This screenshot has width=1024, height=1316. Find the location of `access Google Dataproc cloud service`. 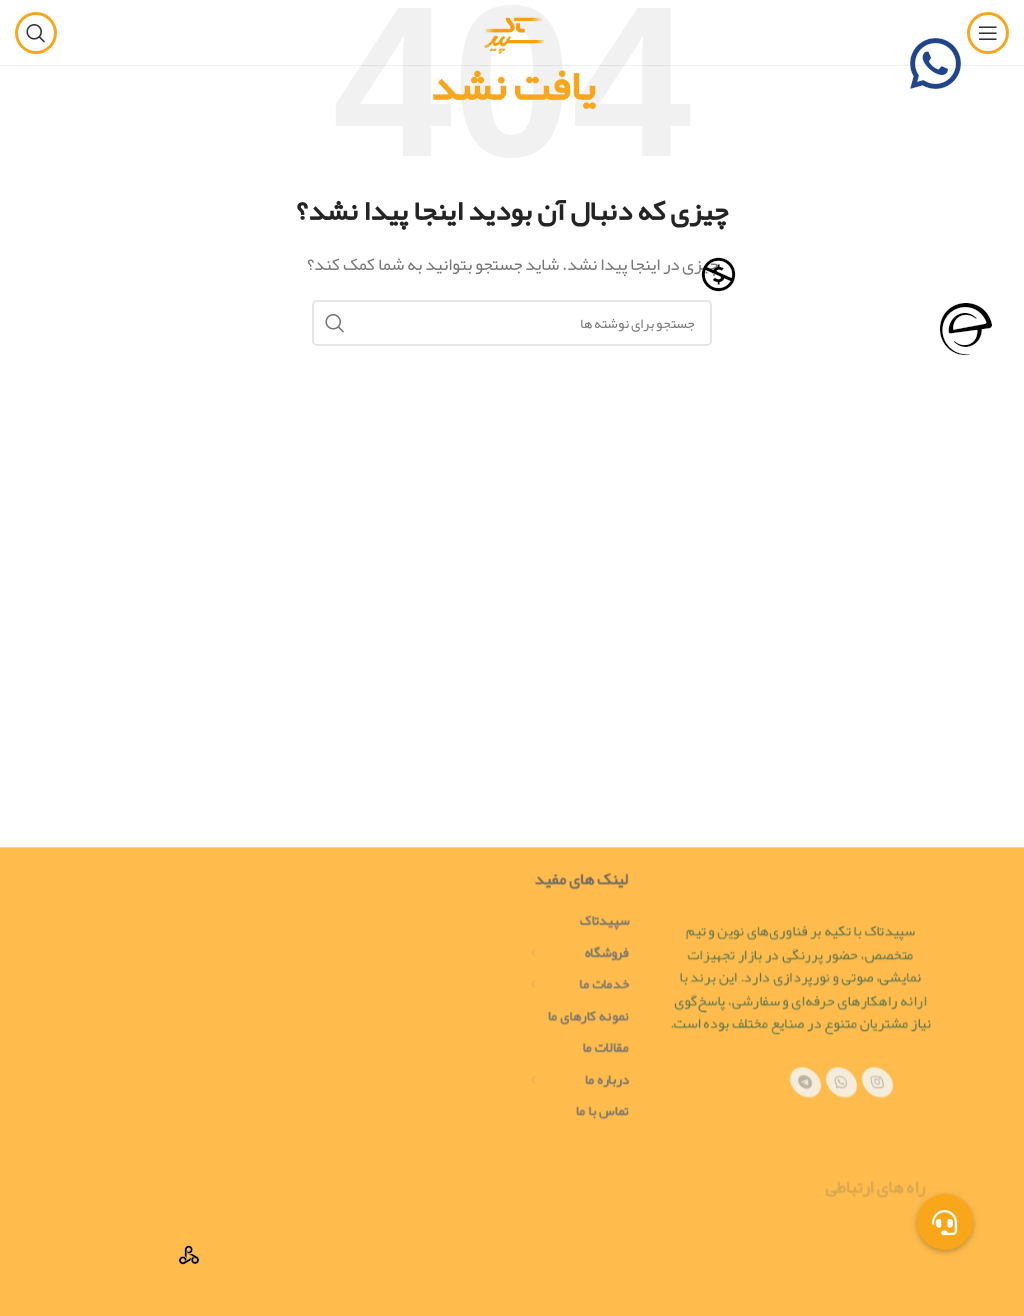

access Google Dataproc cloud service is located at coordinates (189, 1255).